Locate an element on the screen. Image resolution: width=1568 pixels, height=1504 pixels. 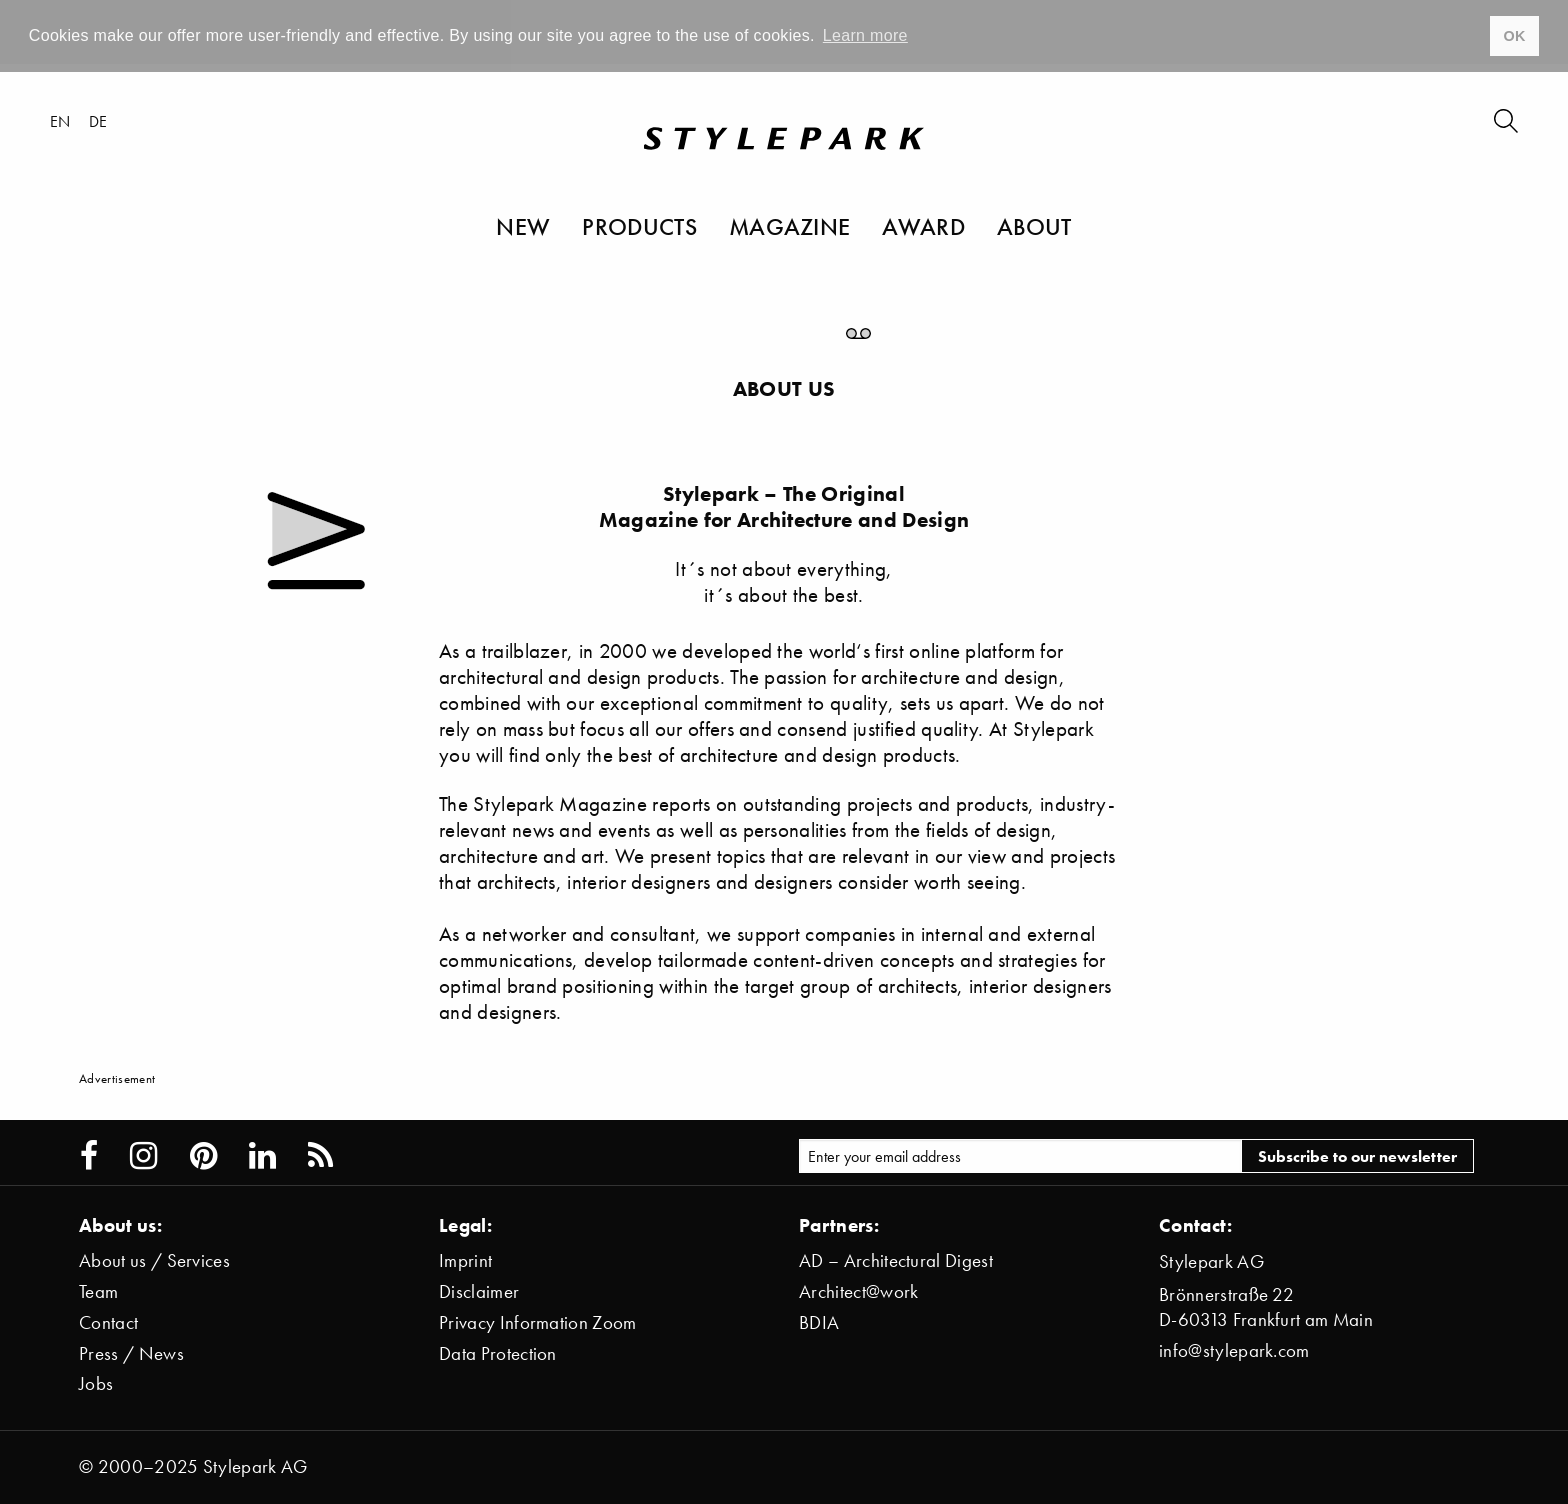
apply a "greater than or equal to" filter condition is located at coordinates (314, 543).